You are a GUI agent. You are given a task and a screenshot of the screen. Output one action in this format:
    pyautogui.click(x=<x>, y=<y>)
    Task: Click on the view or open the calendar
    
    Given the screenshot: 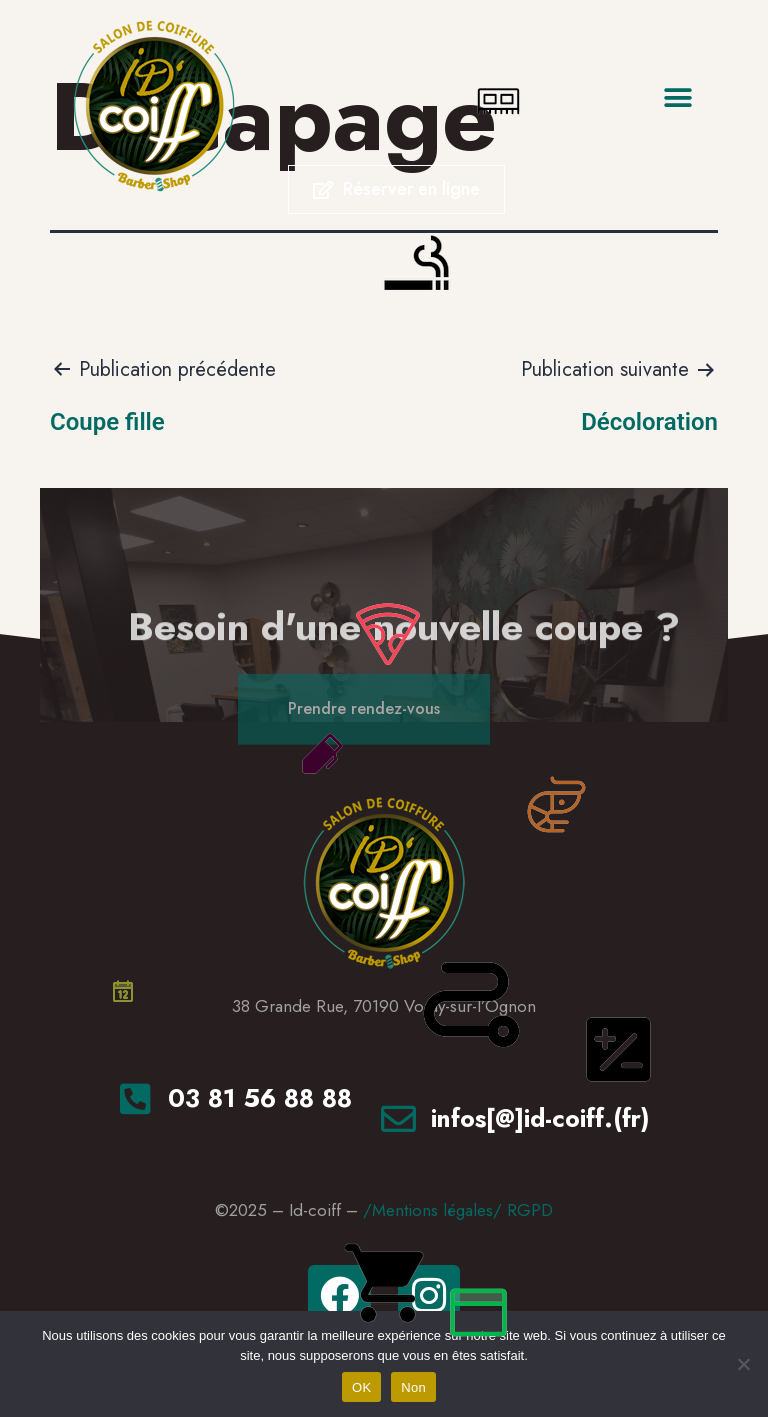 What is the action you would take?
    pyautogui.click(x=123, y=992)
    